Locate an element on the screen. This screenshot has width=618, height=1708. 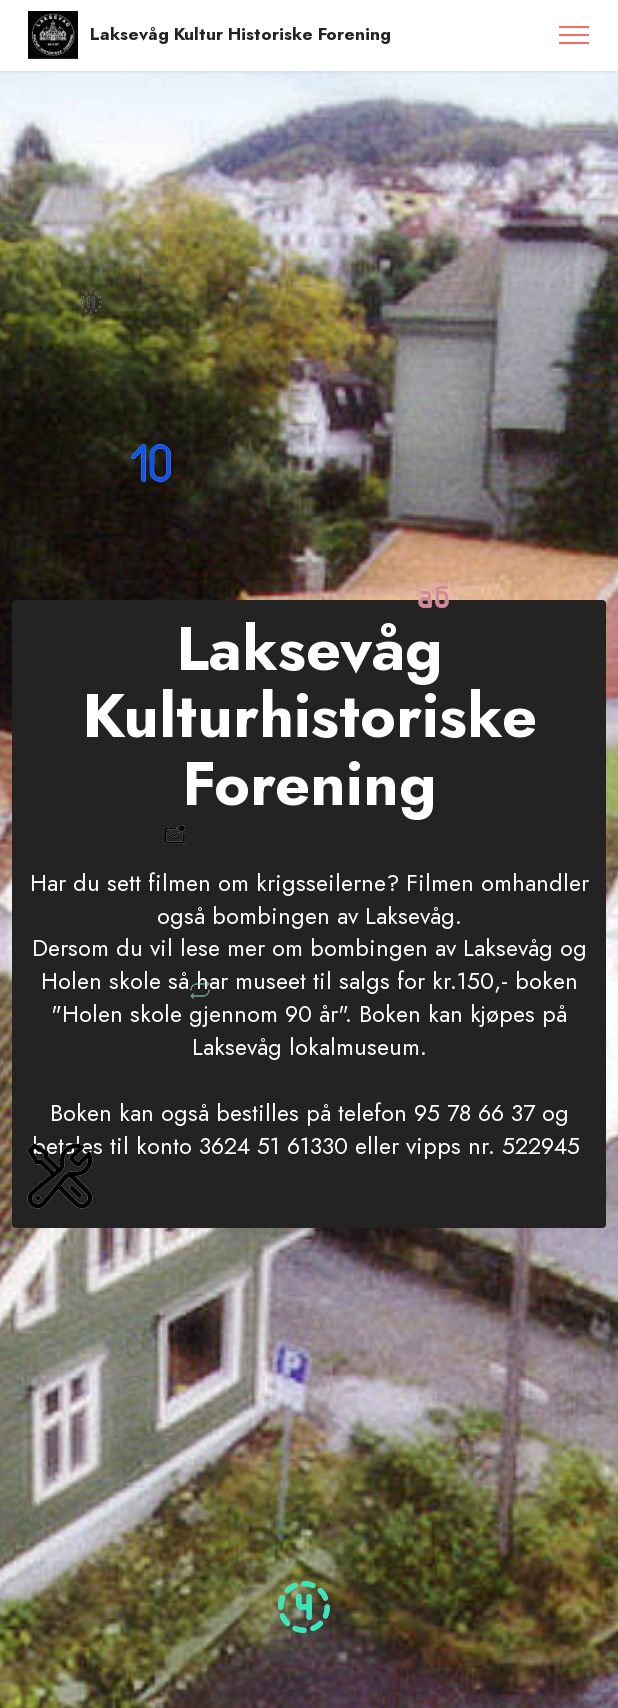
indicates an unread email in your inbox is located at coordinates (174, 835).